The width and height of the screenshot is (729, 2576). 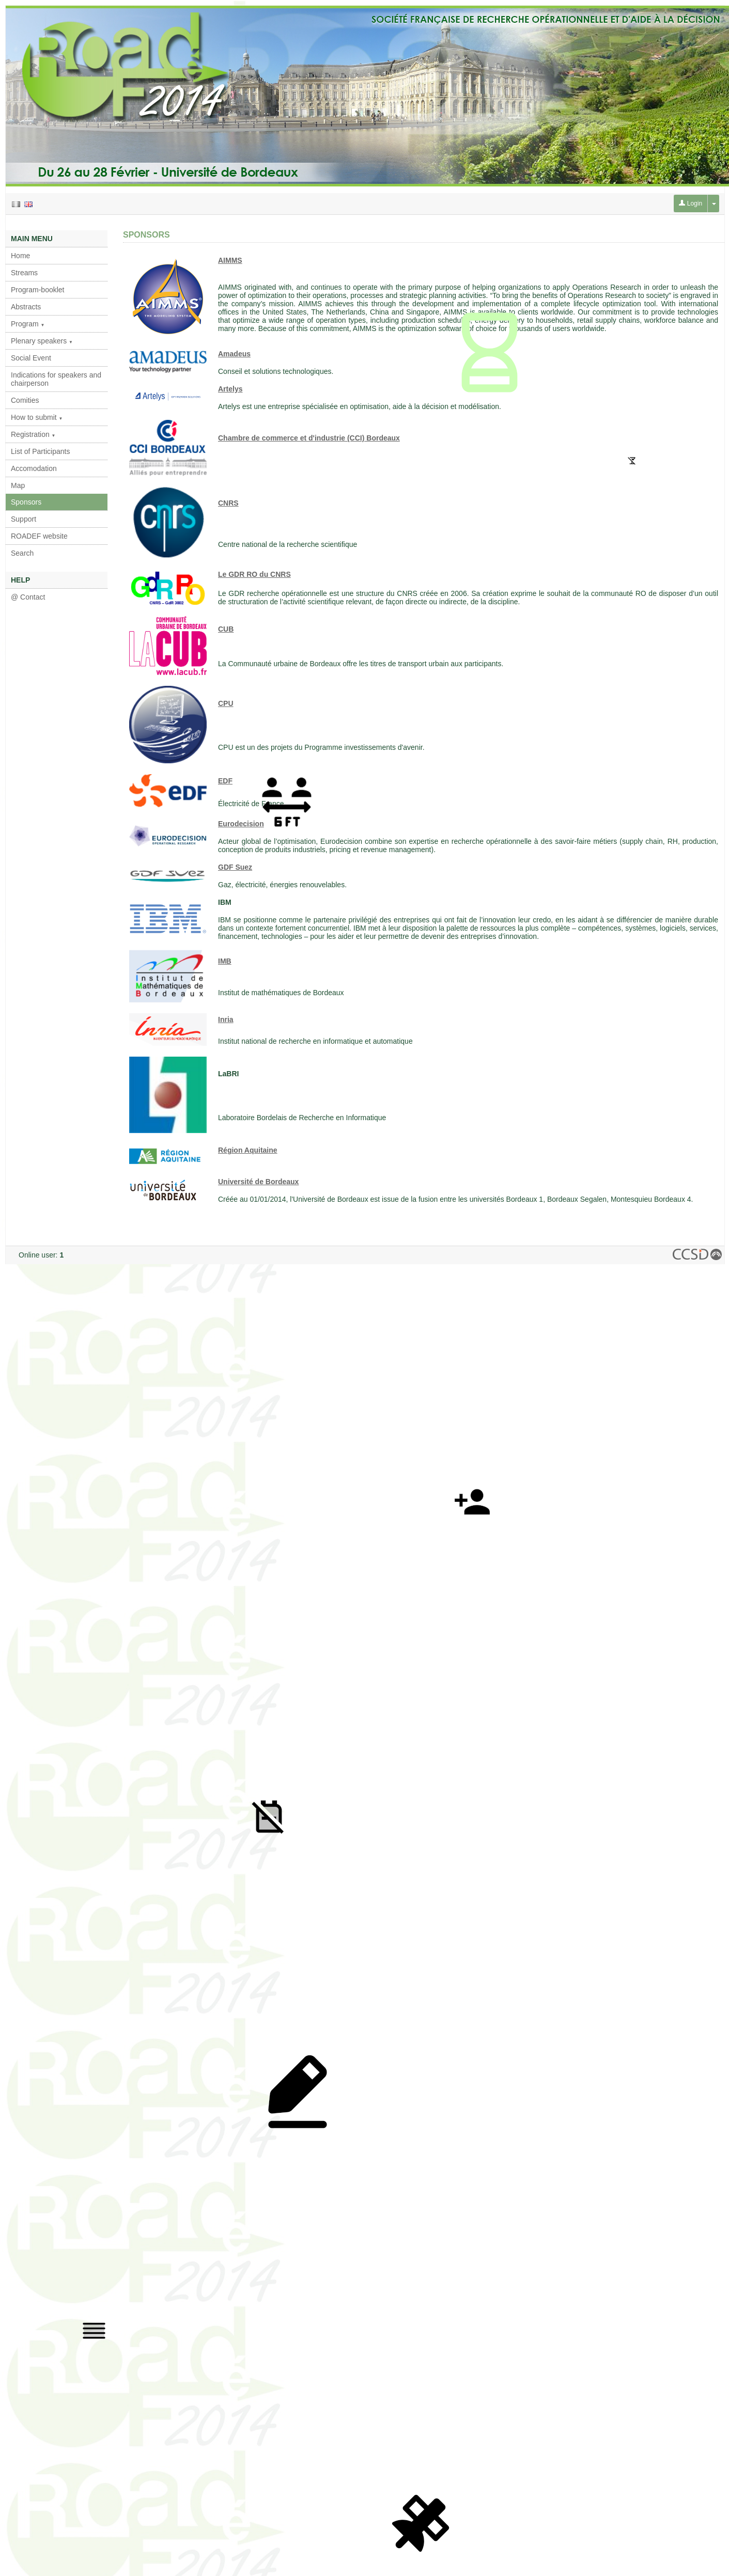 What do you see at coordinates (632, 461) in the screenshot?
I see `indicates an alcohol-free zone or no drinks allowed` at bounding box center [632, 461].